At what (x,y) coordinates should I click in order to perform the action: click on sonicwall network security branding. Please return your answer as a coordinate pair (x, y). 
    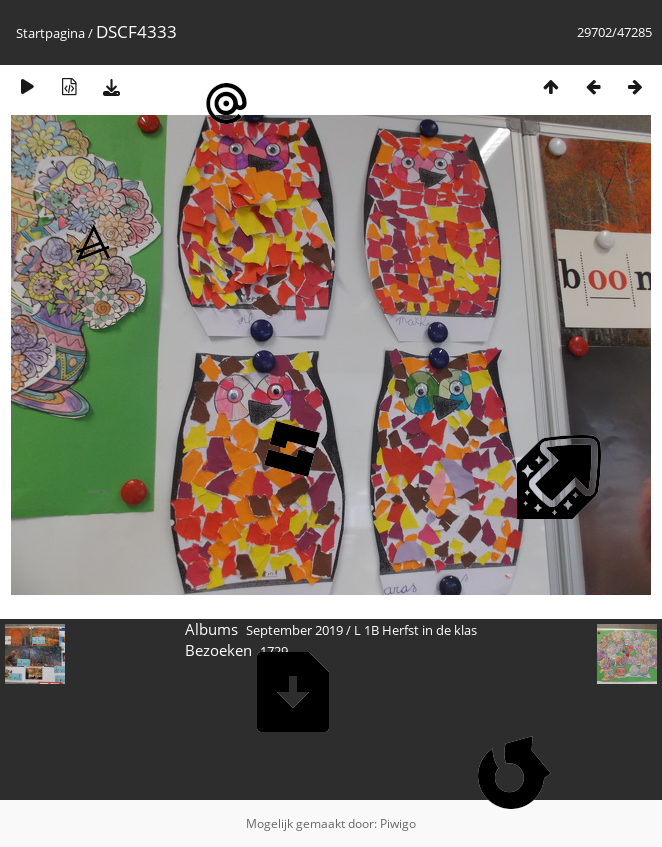
    Looking at the image, I should click on (98, 492).